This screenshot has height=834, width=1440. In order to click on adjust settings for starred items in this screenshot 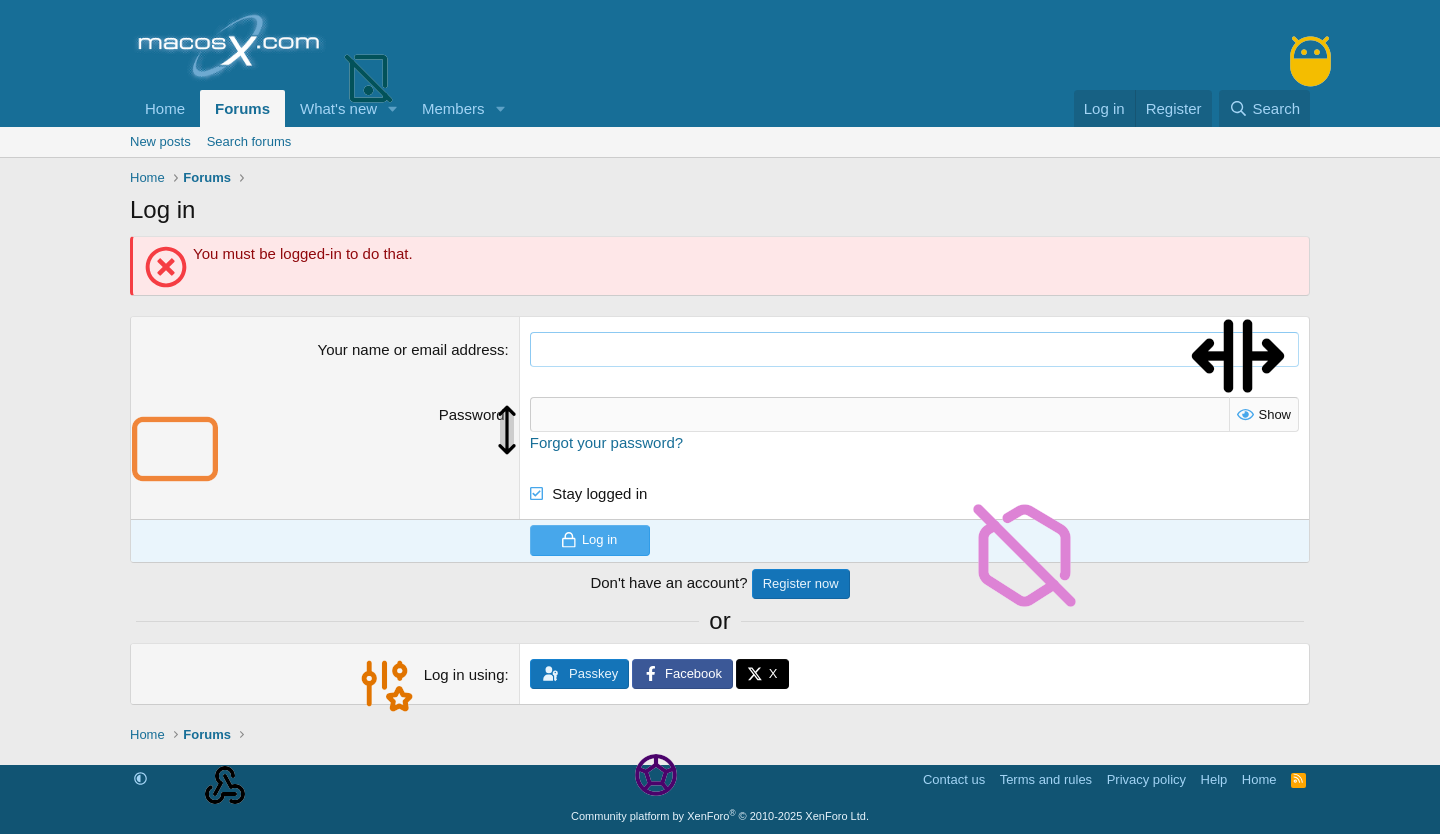, I will do `click(384, 683)`.